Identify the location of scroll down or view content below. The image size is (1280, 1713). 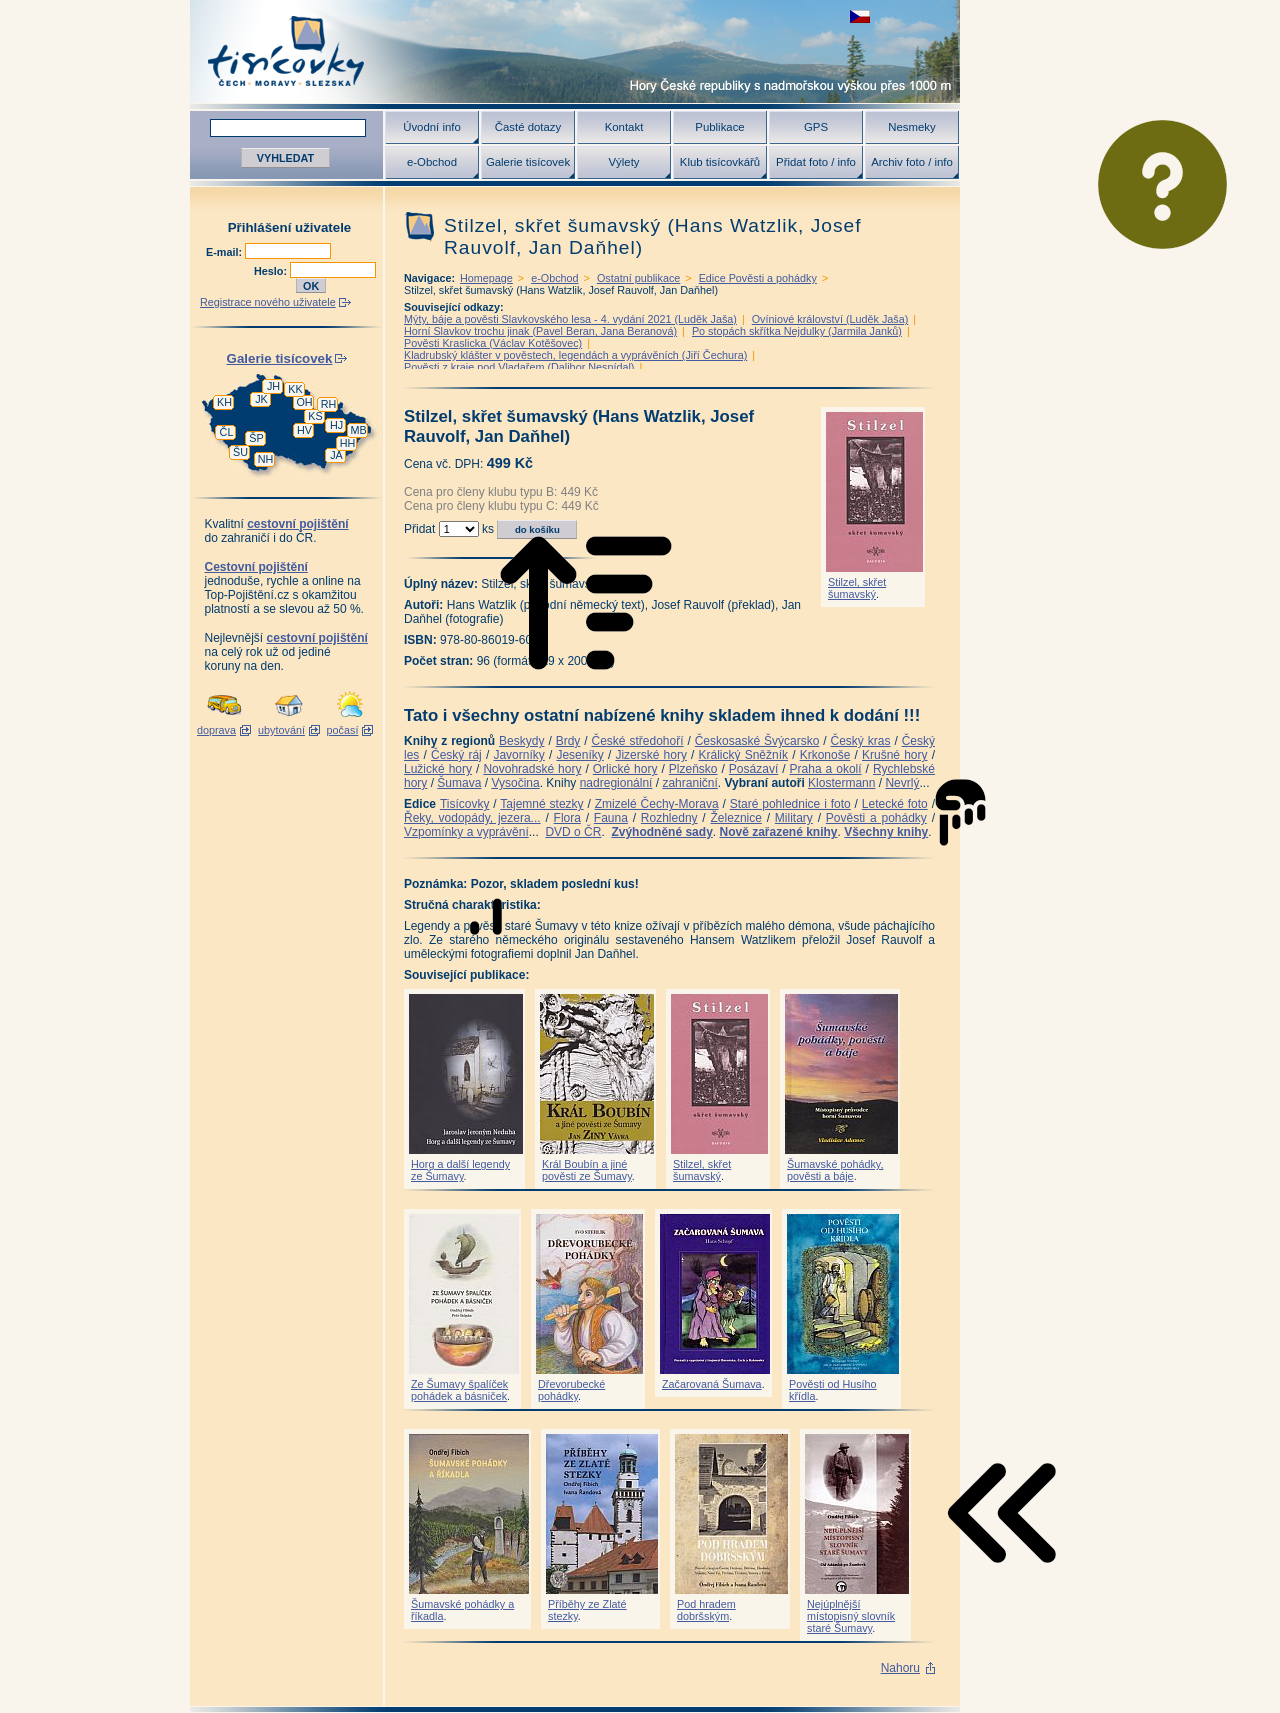
(960, 812).